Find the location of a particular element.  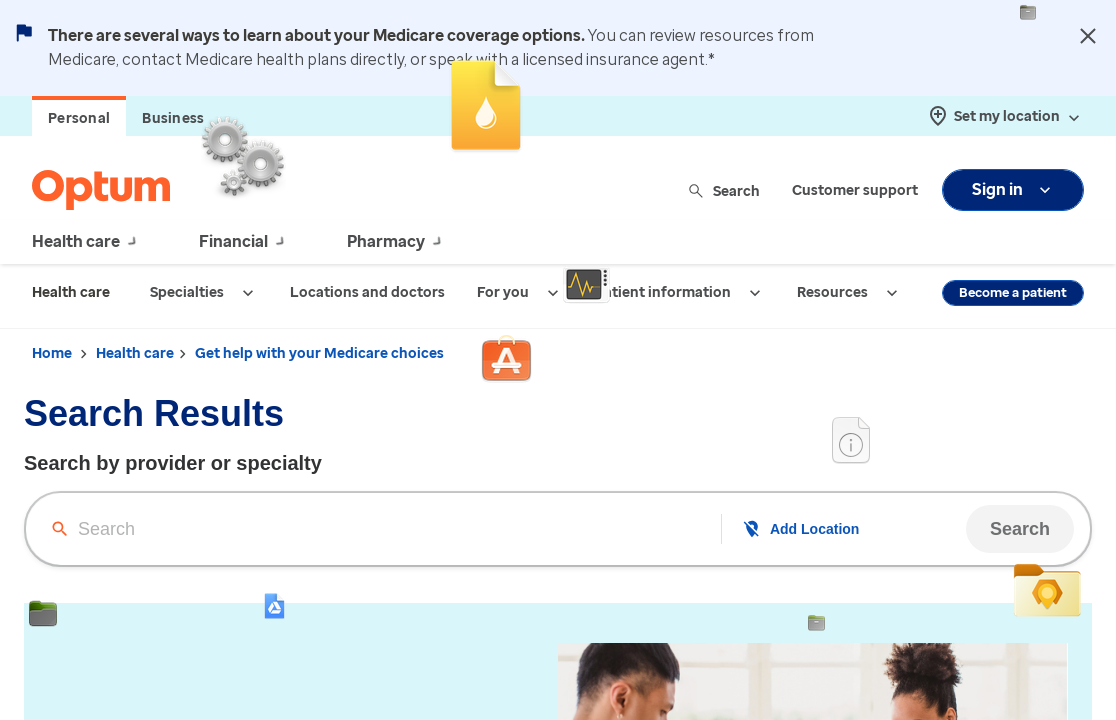

a google drive shortcut or linked file is located at coordinates (274, 606).